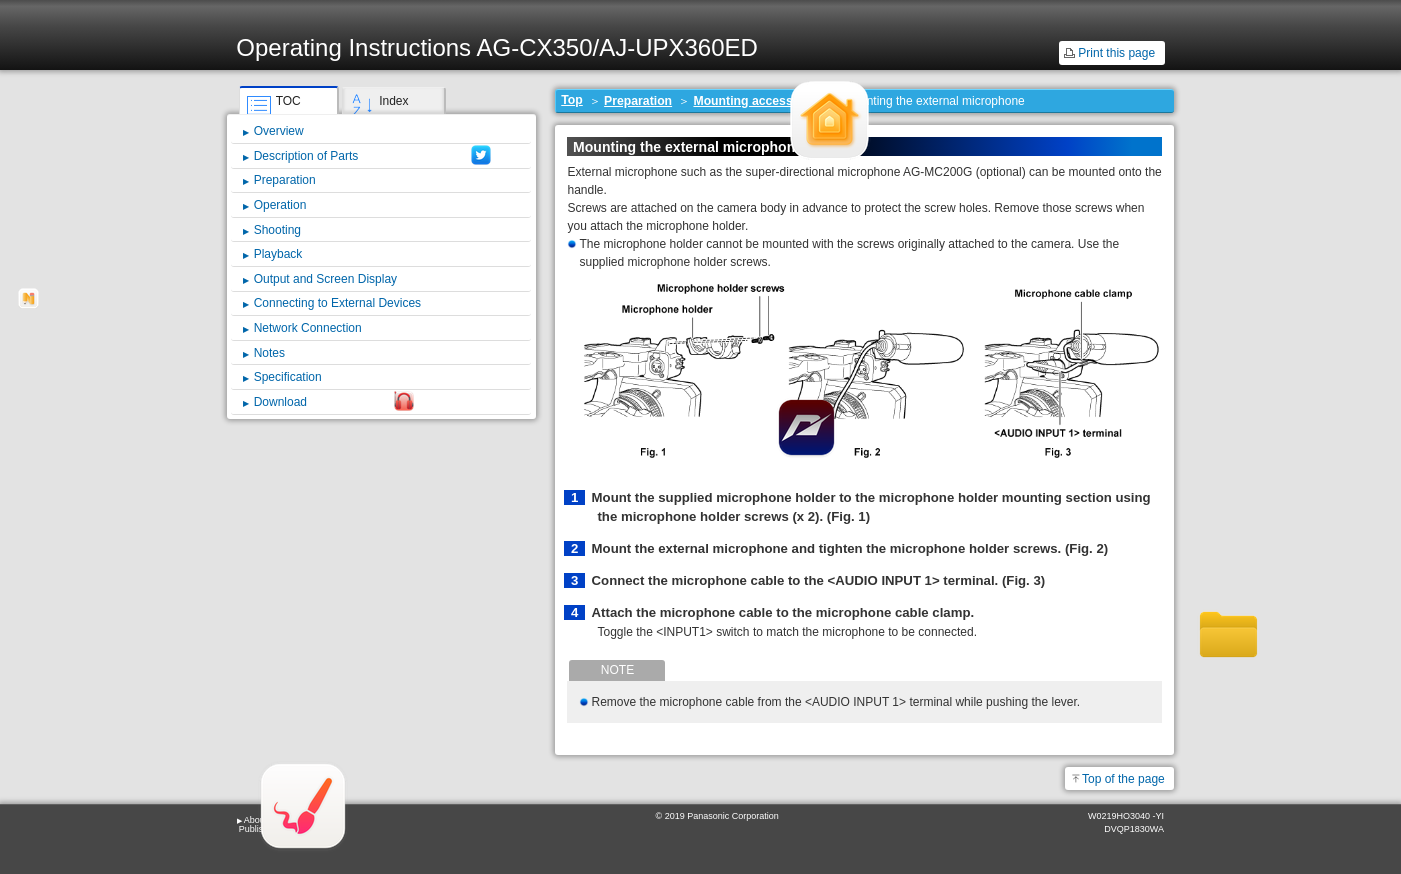  Describe the element at coordinates (303, 806) in the screenshot. I see `open gnome paint application` at that location.